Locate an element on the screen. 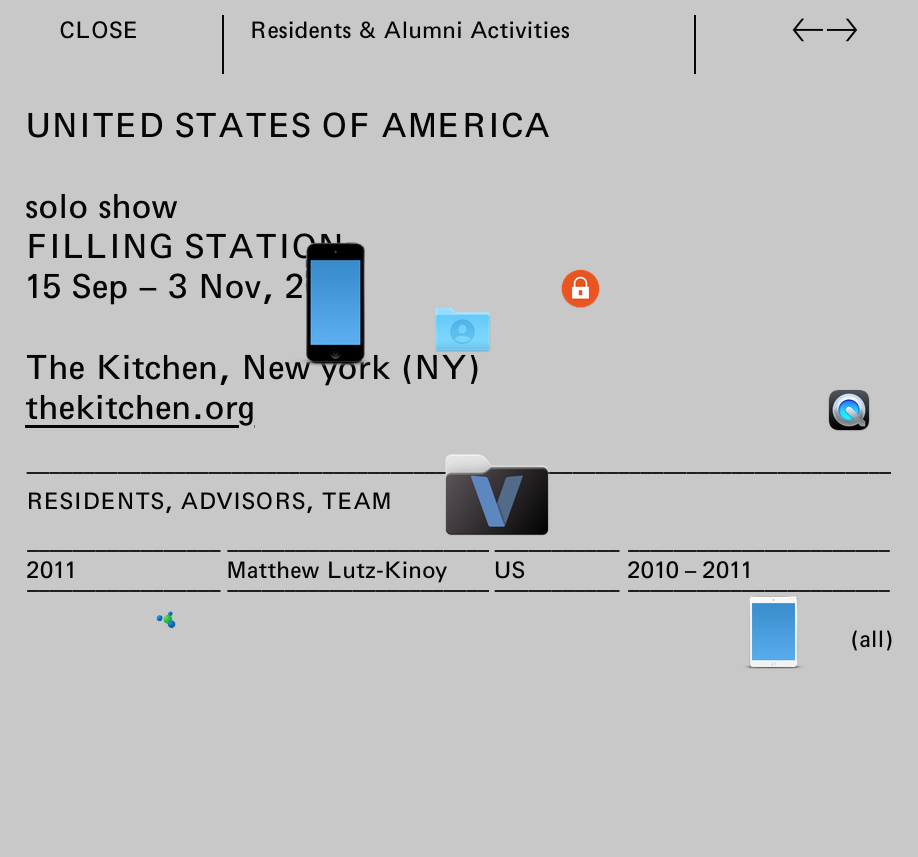  open QuickTime Player to watch videos is located at coordinates (849, 410).